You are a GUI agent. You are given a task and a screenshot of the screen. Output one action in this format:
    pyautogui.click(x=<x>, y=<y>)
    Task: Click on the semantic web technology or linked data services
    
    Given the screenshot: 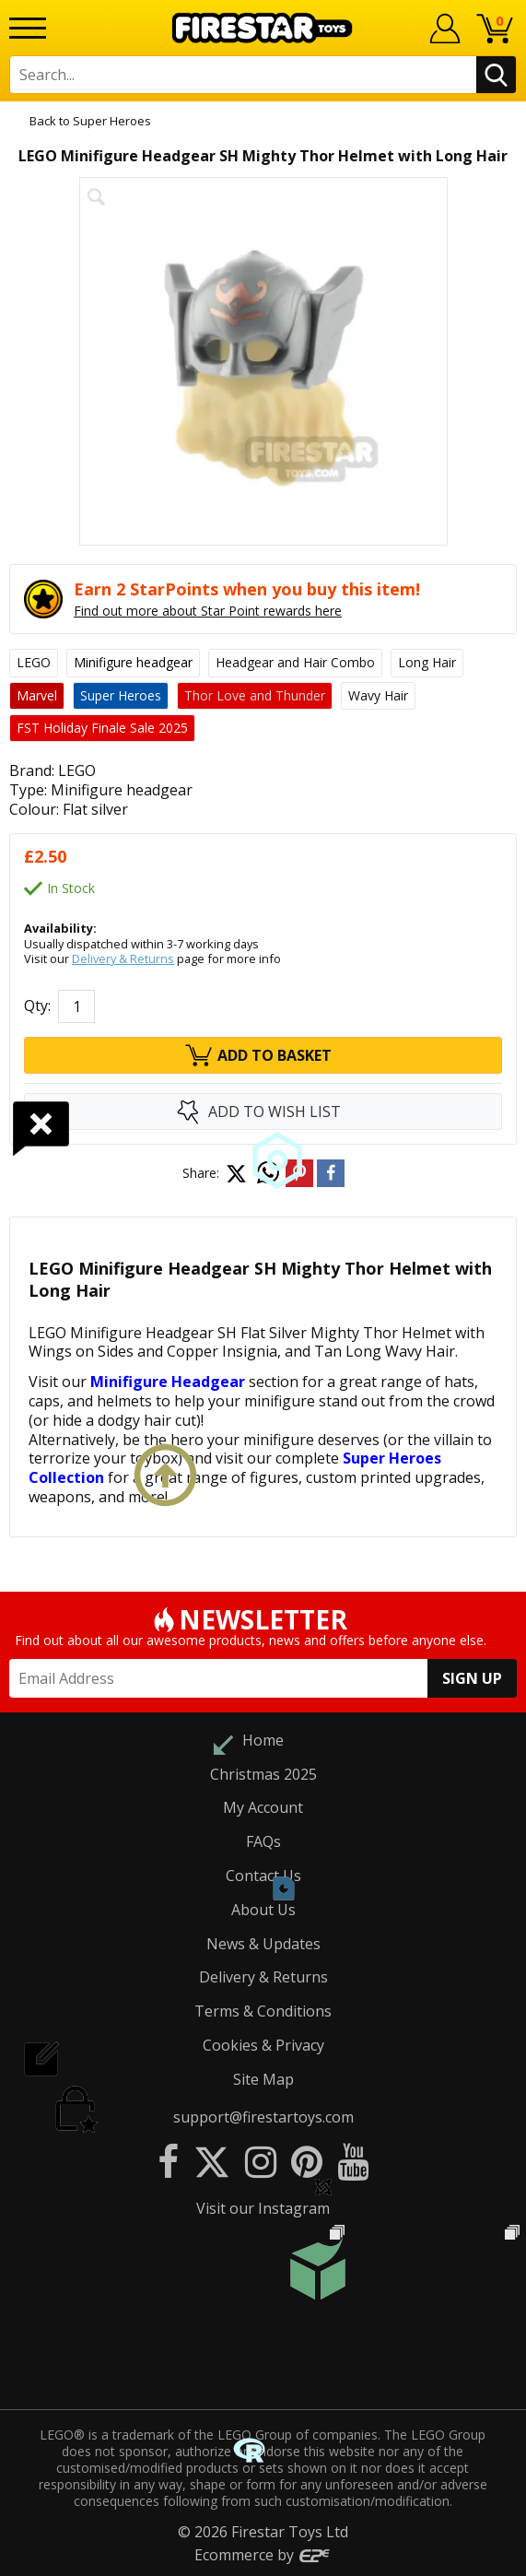 What is the action you would take?
    pyautogui.click(x=318, y=2268)
    